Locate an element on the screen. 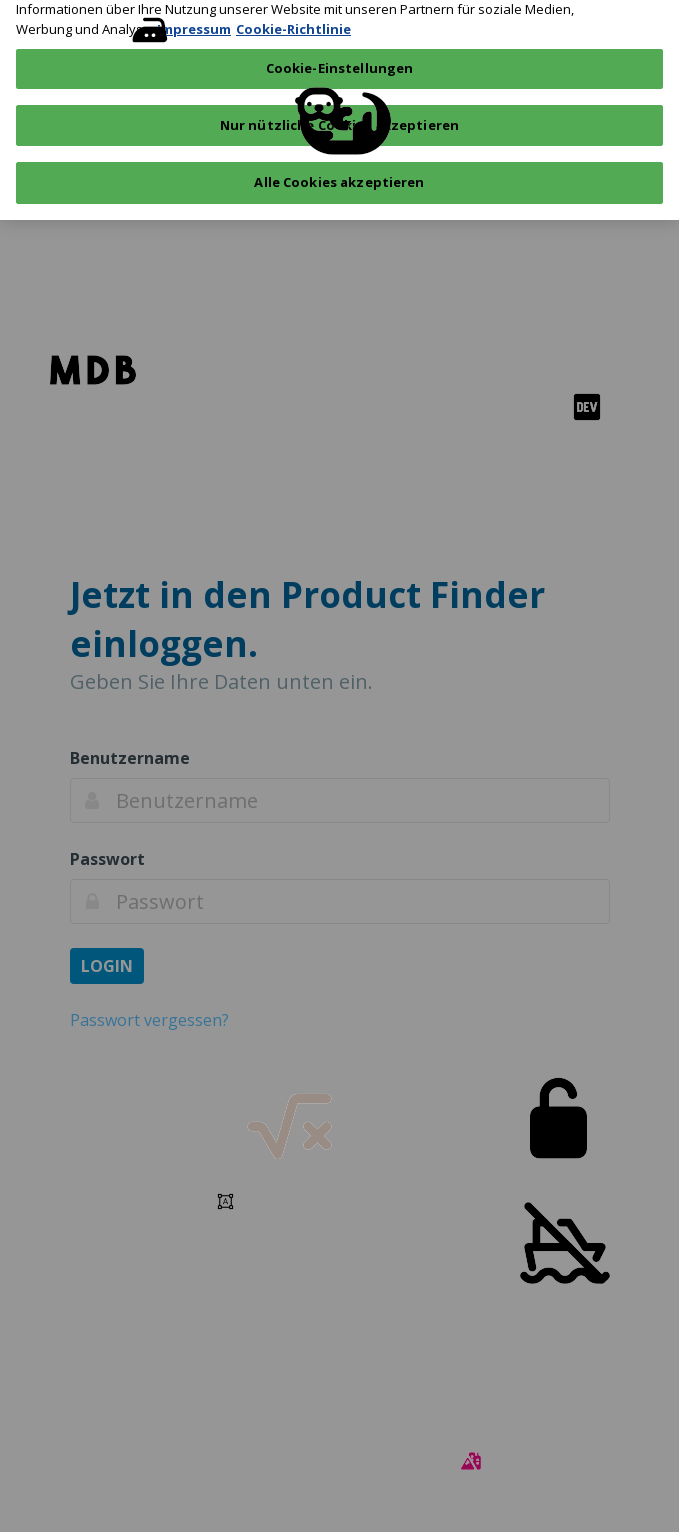 The width and height of the screenshot is (679, 1532). MDBootstrap brand logo is located at coordinates (93, 370).